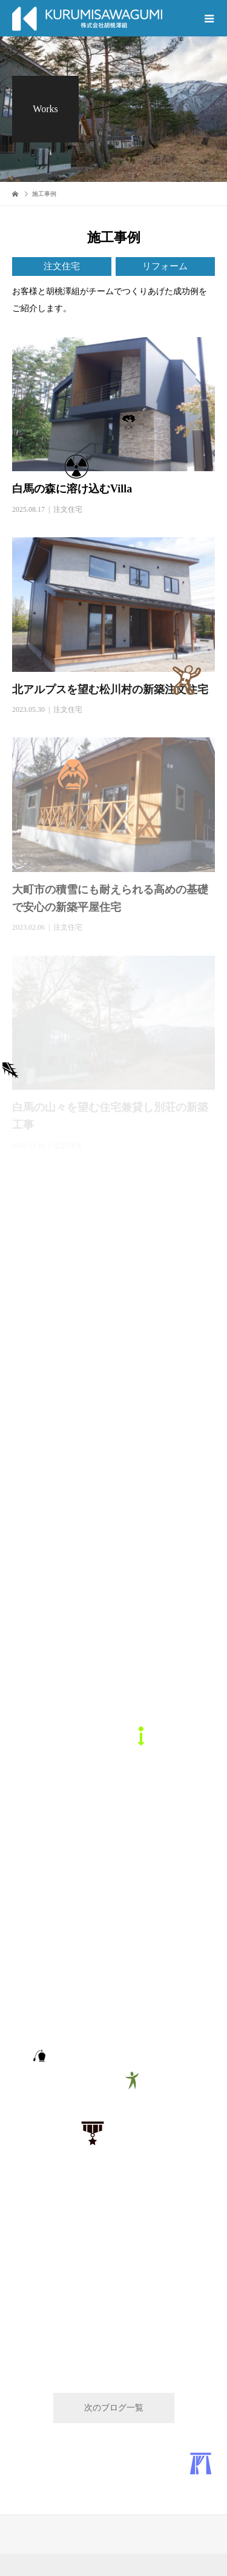 The image size is (227, 2576). What do you see at coordinates (73, 774) in the screenshot?
I see `indicates a swallow or consume ability in gameplay` at bounding box center [73, 774].